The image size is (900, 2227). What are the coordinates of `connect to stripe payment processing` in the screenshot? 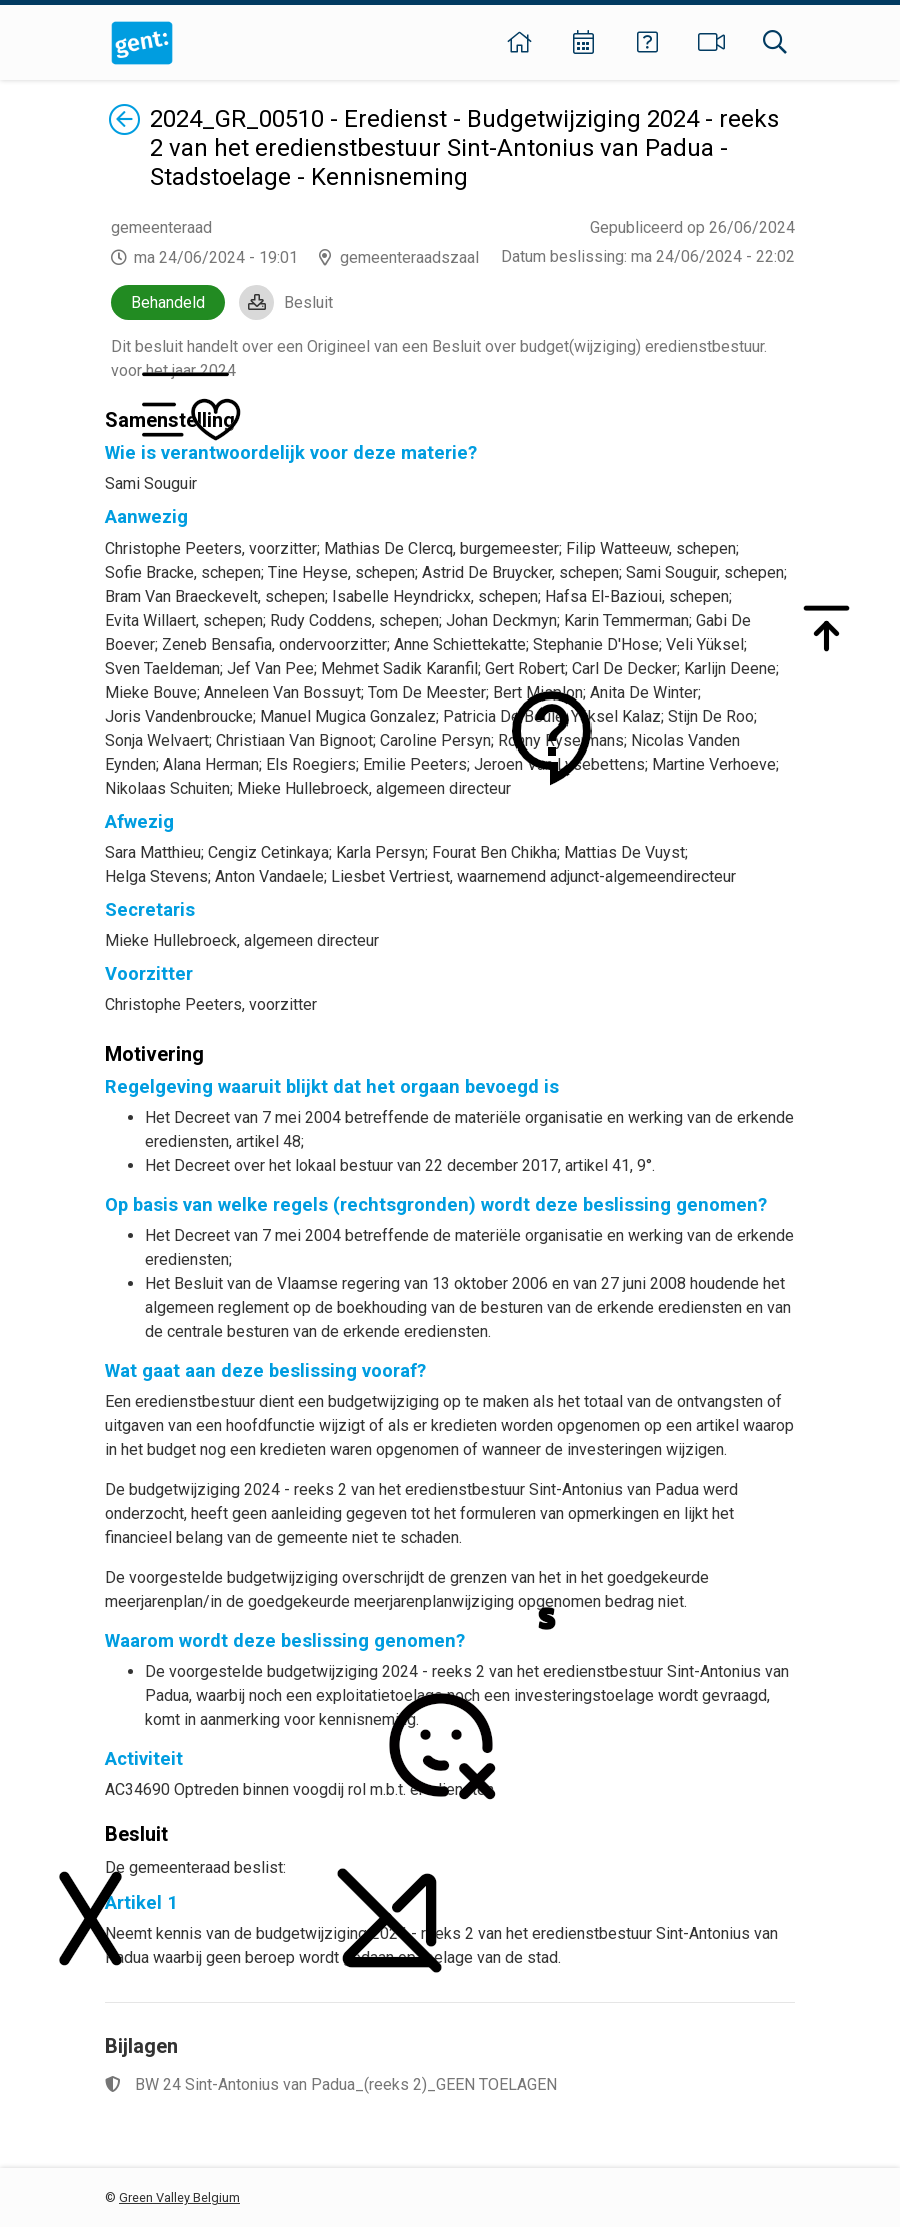 It's located at (546, 1618).